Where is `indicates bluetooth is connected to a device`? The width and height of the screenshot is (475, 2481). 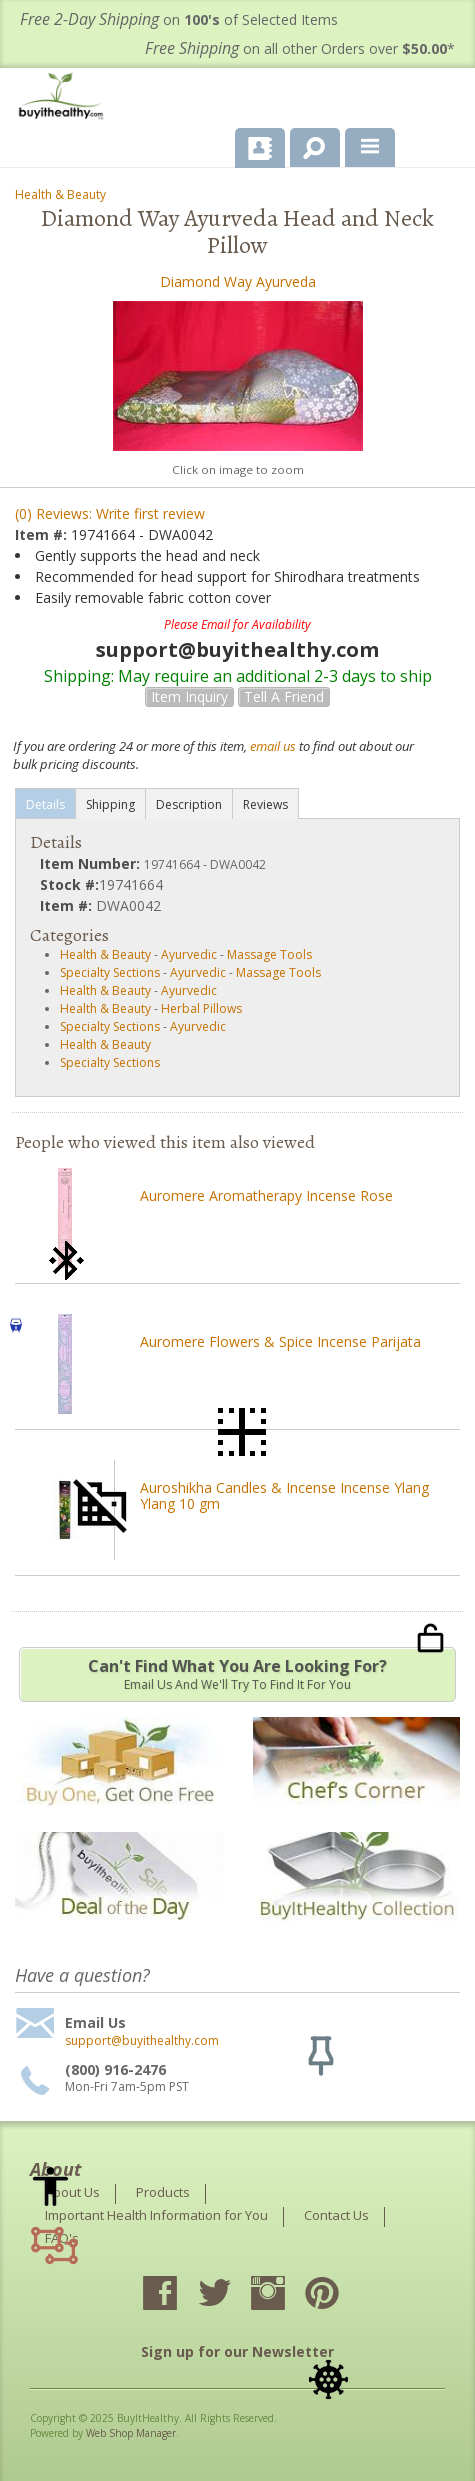 indicates bluetooth is connected to a device is located at coordinates (66, 1260).